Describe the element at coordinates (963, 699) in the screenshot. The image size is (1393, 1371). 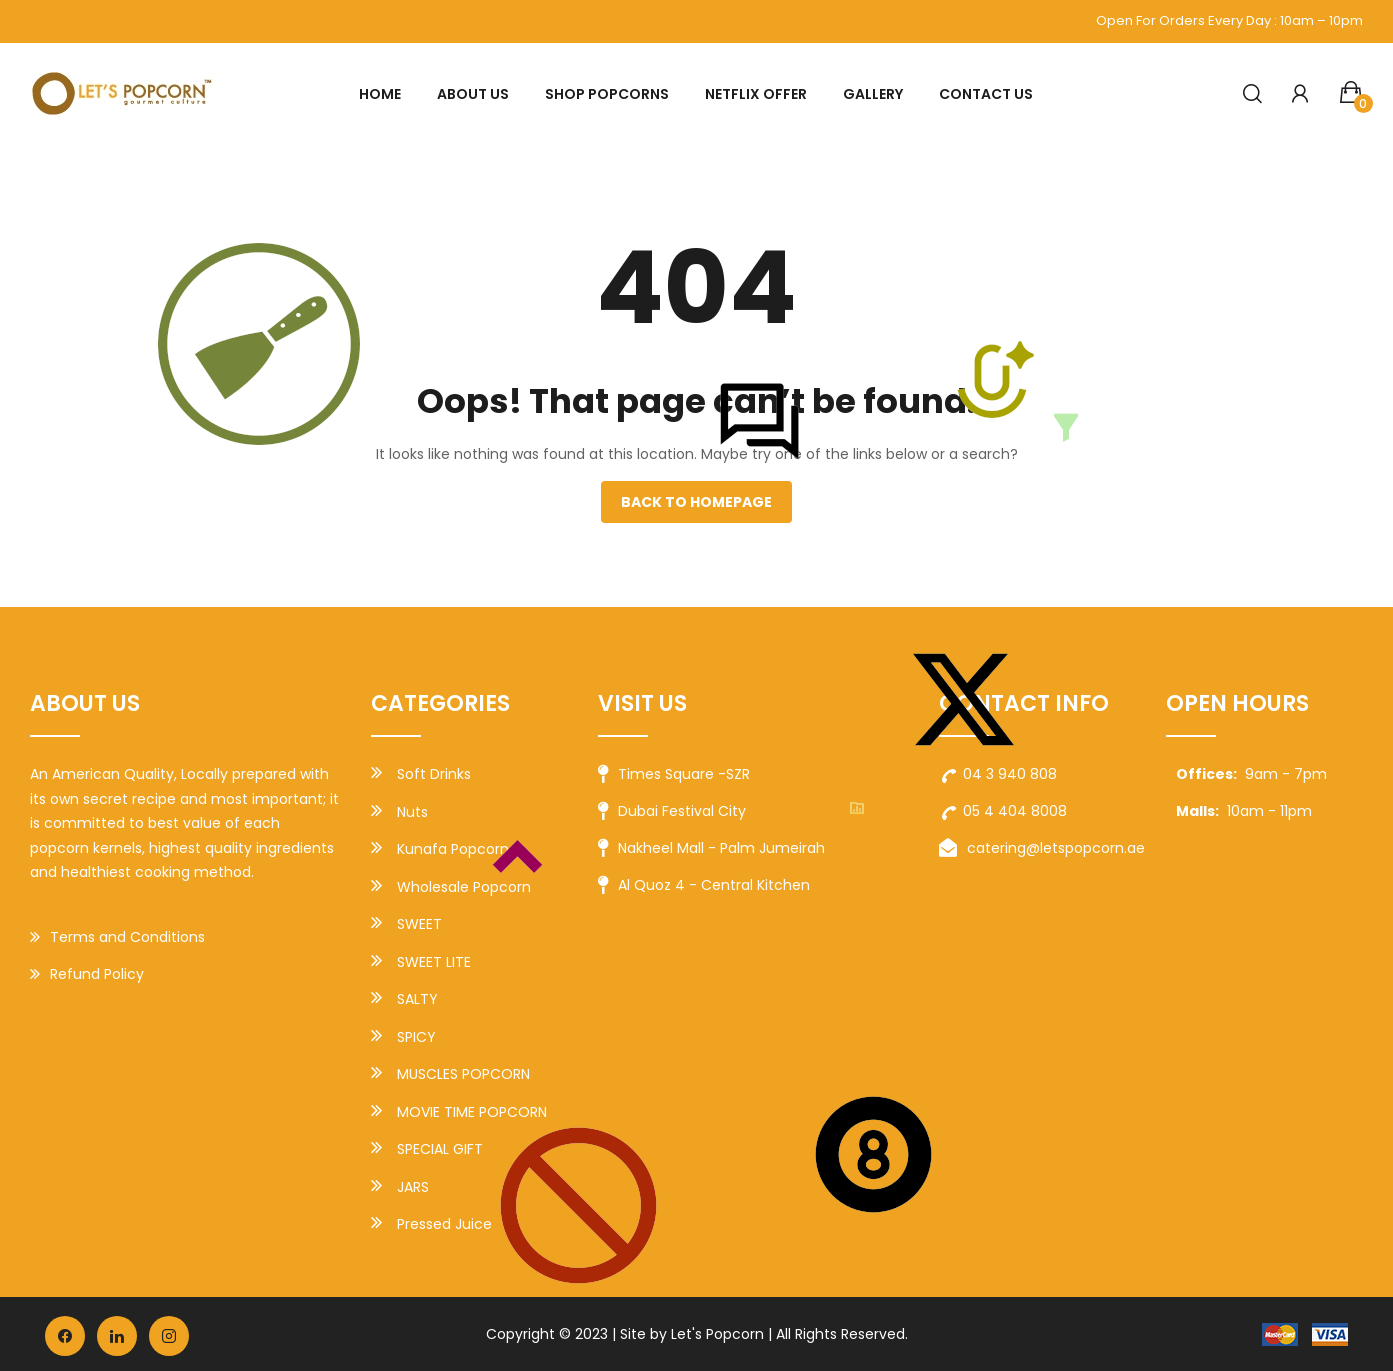
I see `share to X (formerly Twitter)` at that location.